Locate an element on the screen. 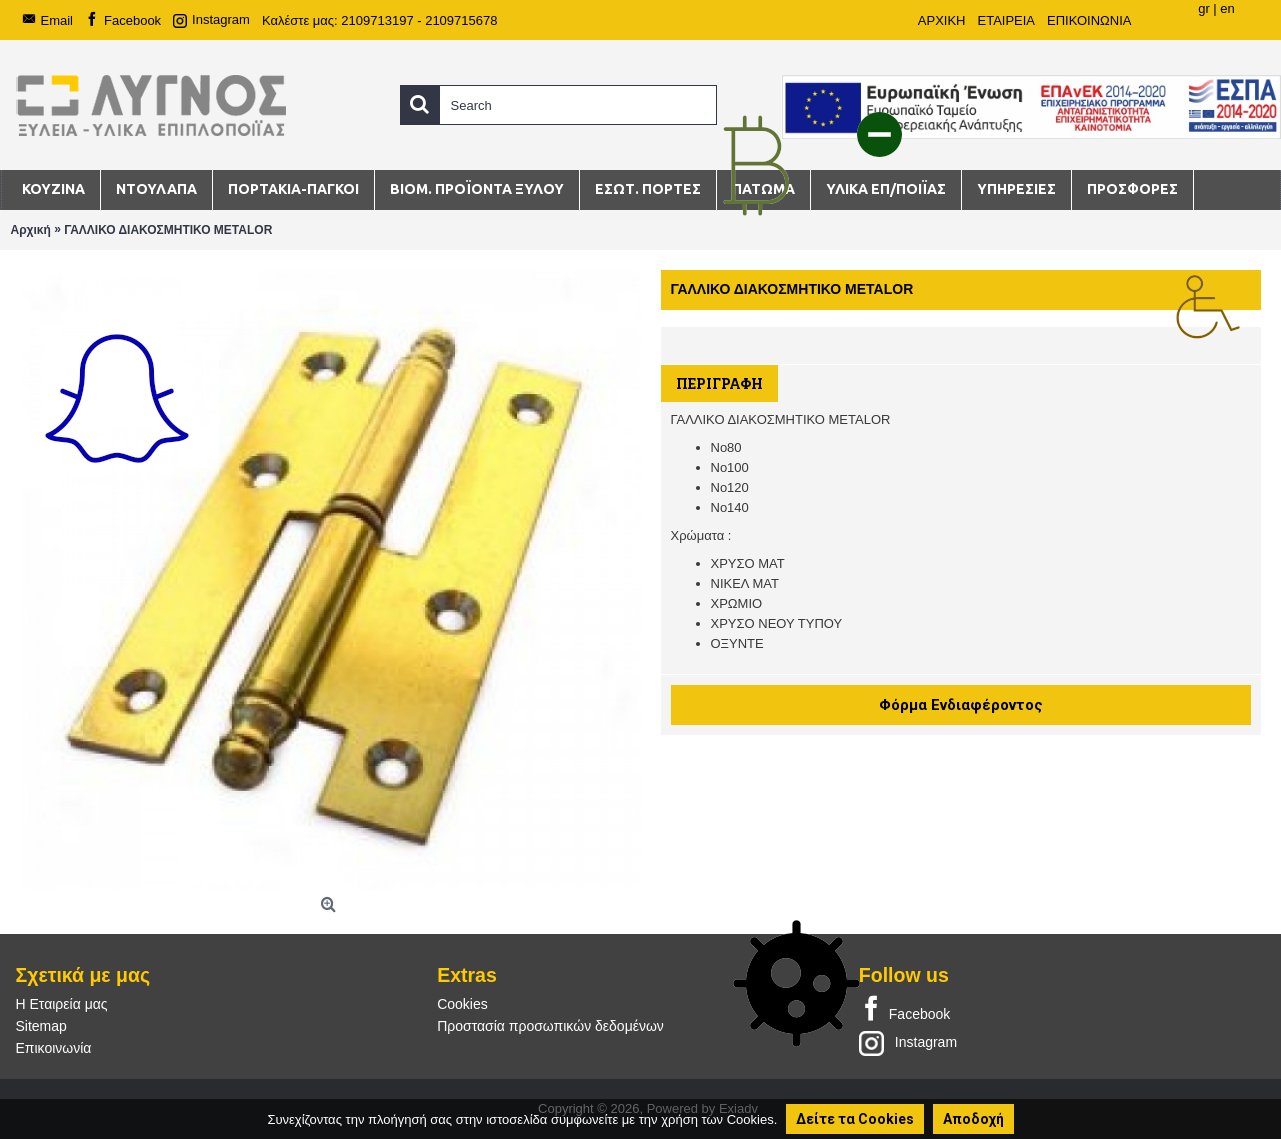 The width and height of the screenshot is (1281, 1139). indicates virus or malware detected is located at coordinates (796, 983).